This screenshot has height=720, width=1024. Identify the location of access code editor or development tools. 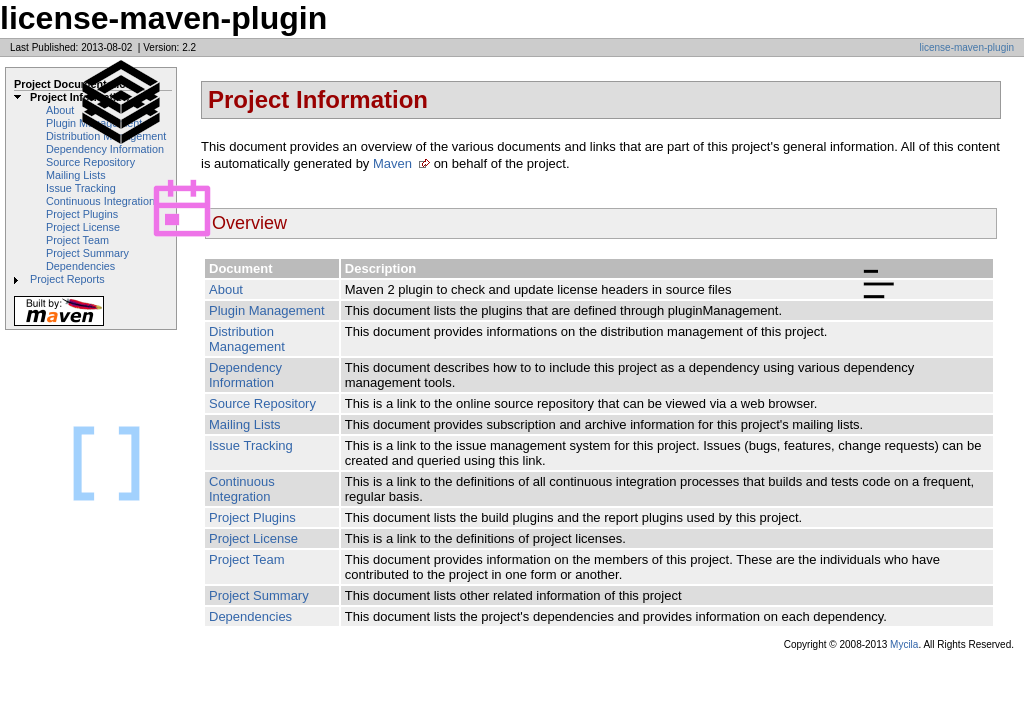
(106, 463).